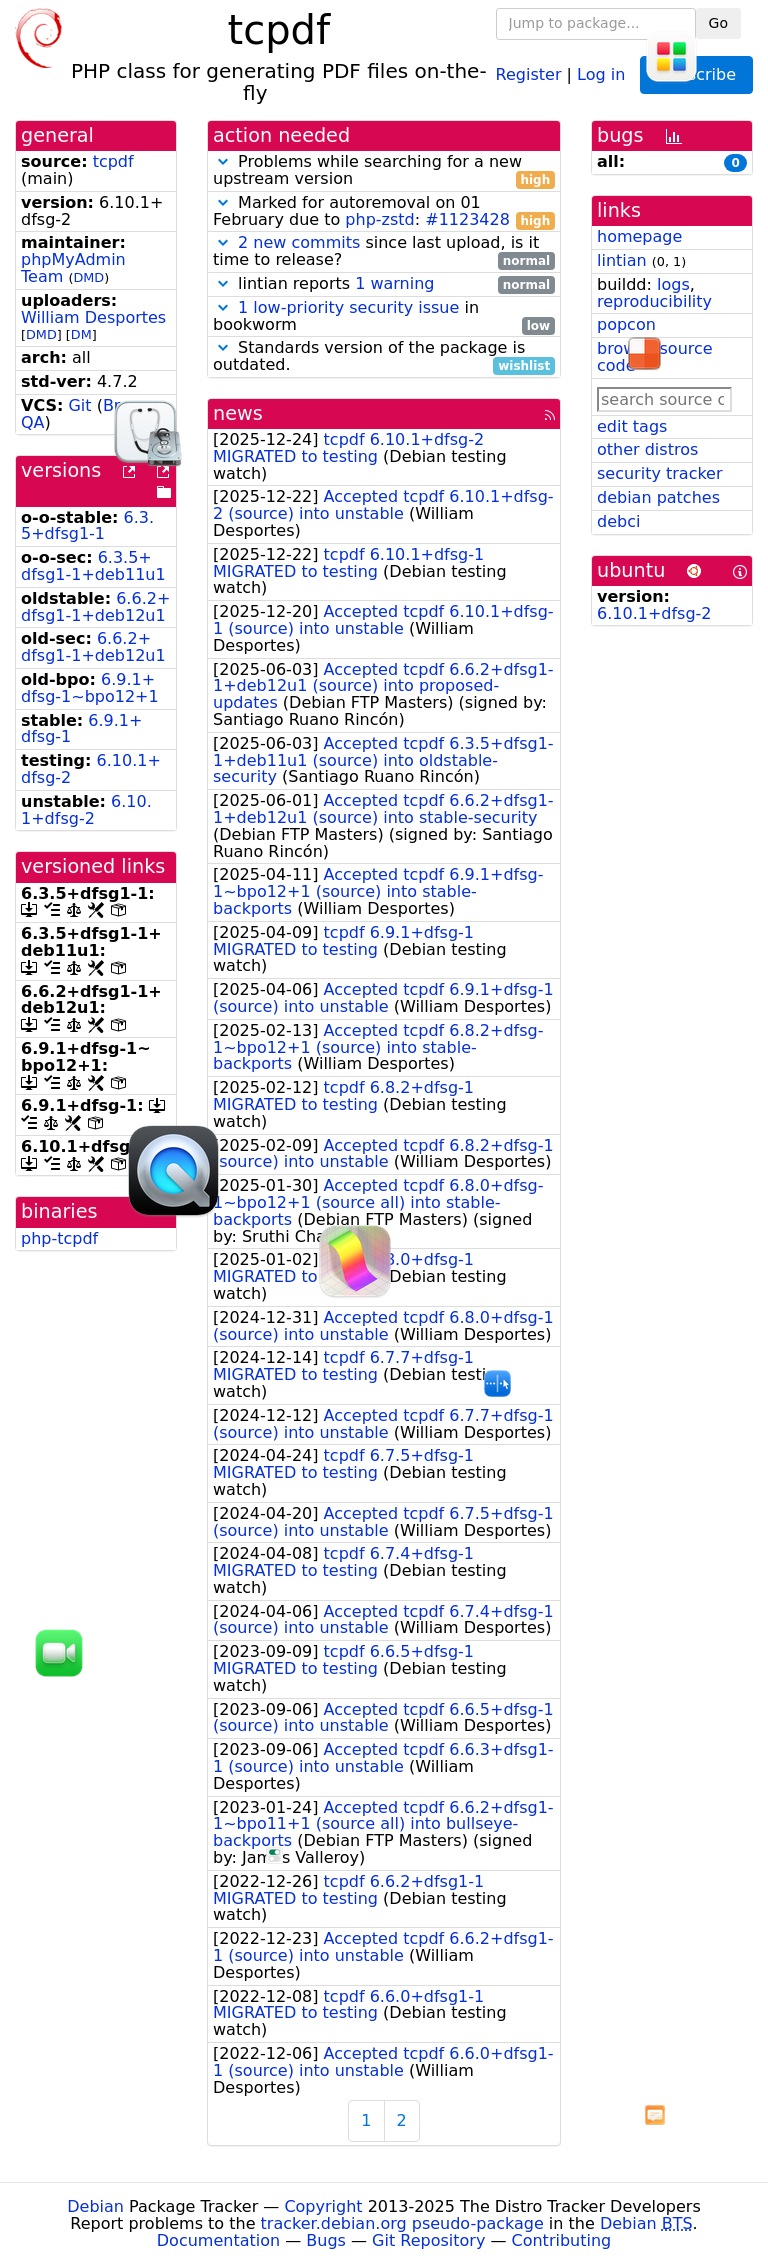 The image size is (768, 2266). I want to click on open instant messaging app, so click(655, 2115).